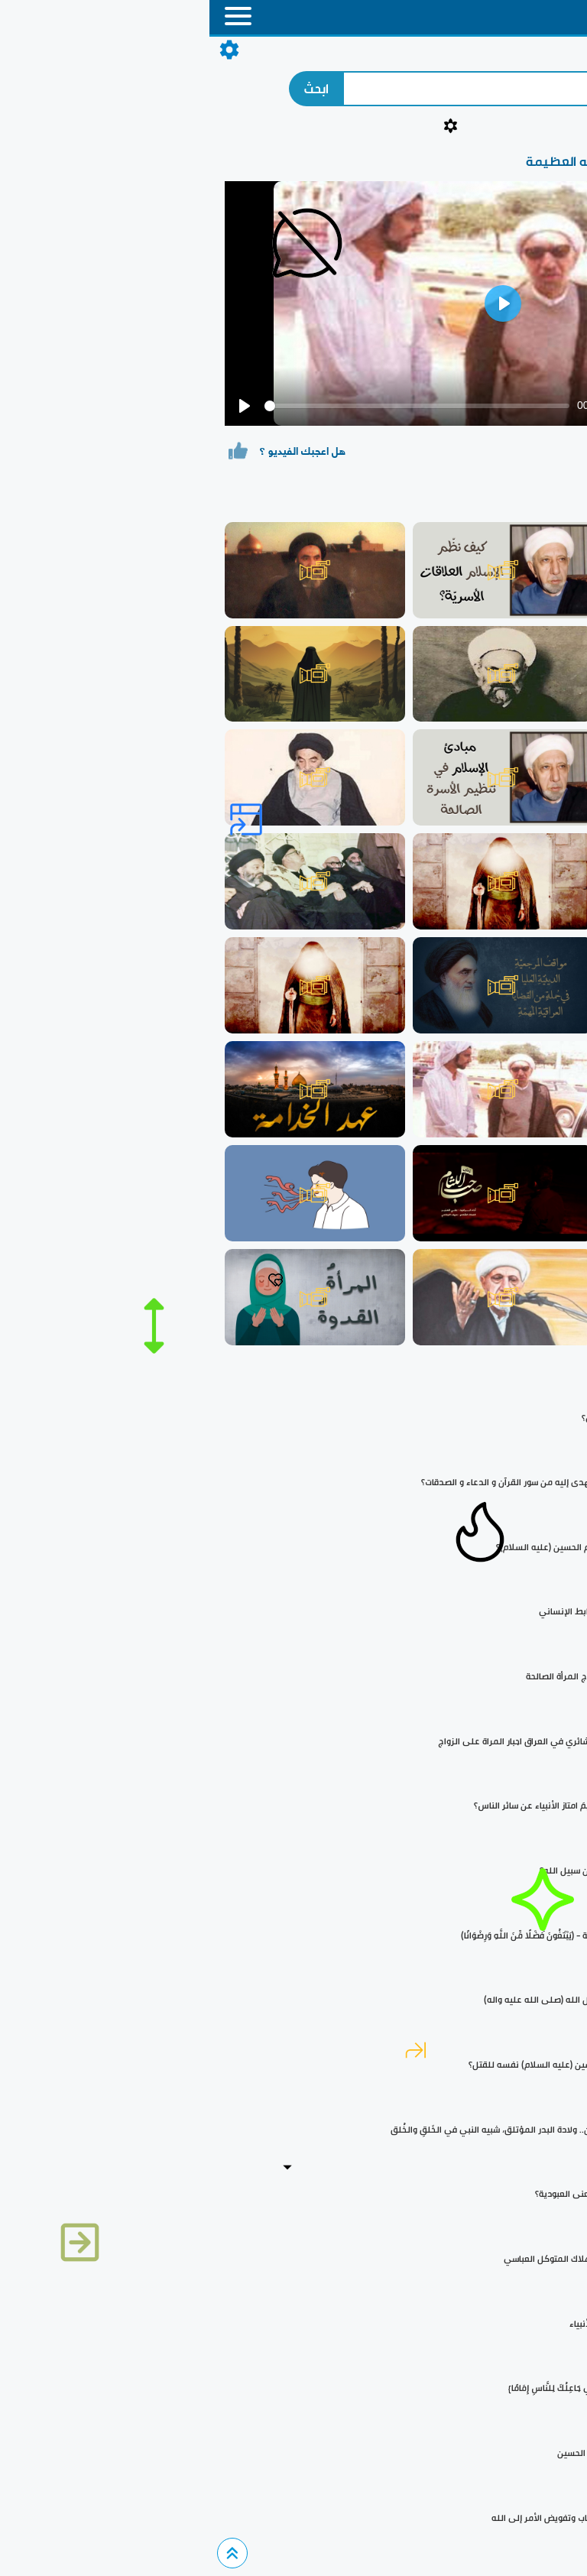 The width and height of the screenshot is (587, 2576). What do you see at coordinates (154, 1325) in the screenshot?
I see `adjust height or vertical size` at bounding box center [154, 1325].